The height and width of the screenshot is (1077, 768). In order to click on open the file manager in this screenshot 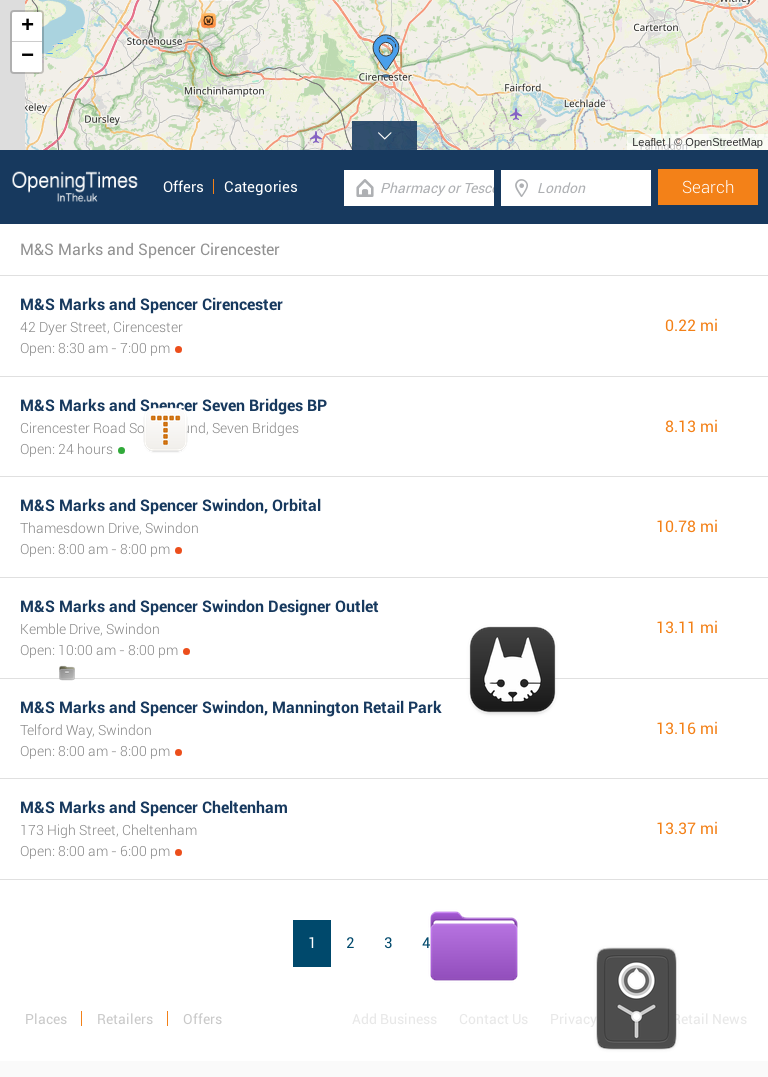, I will do `click(67, 673)`.